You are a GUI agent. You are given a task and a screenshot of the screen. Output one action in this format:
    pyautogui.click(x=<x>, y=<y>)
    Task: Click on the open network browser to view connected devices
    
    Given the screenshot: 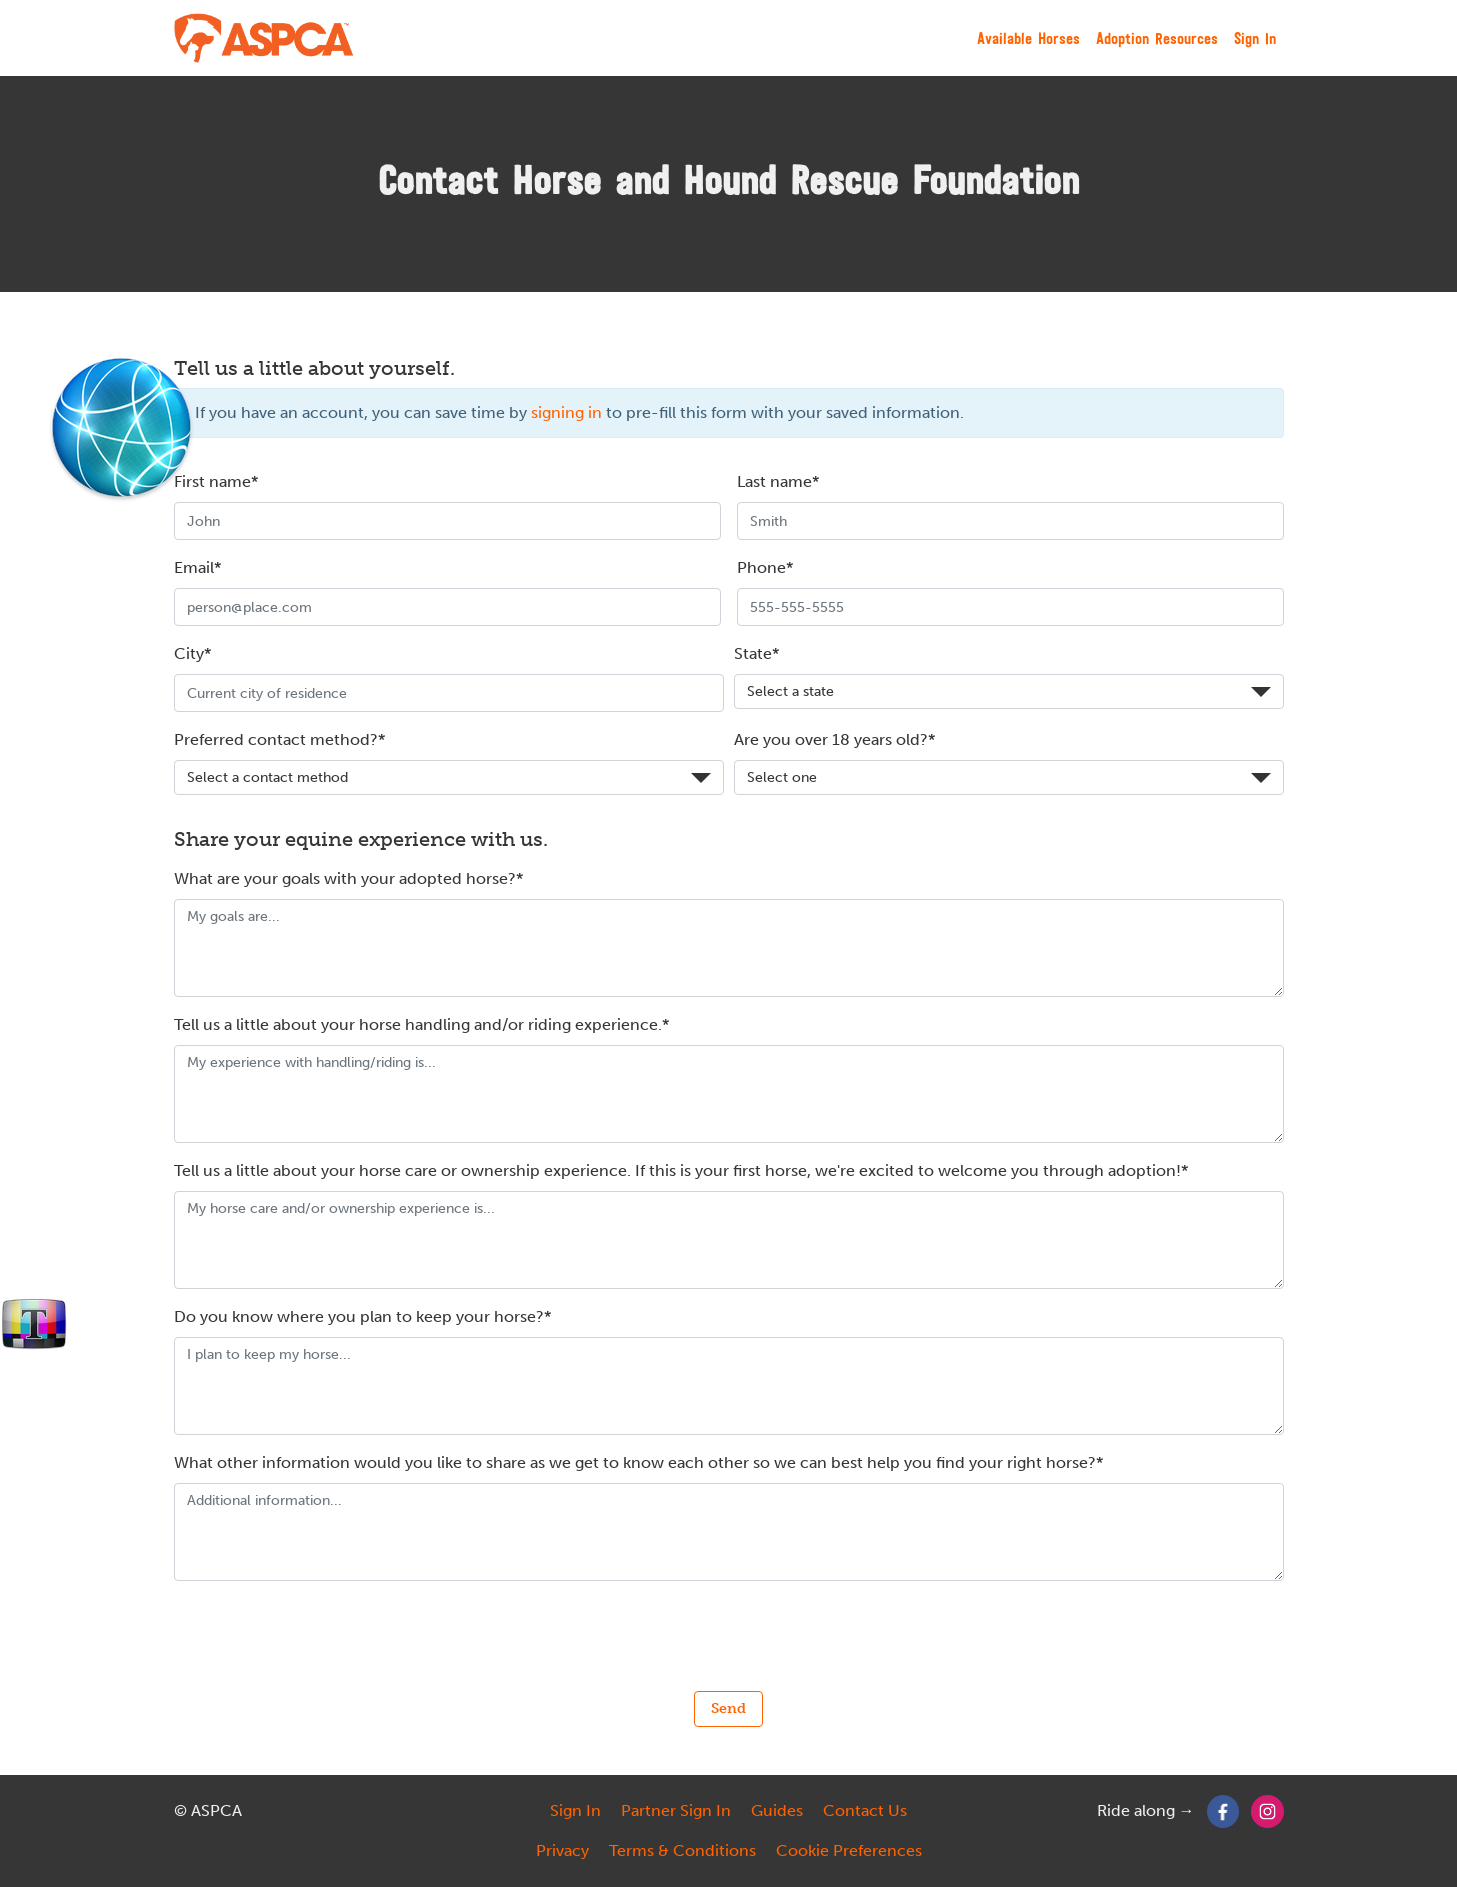 What is the action you would take?
    pyautogui.click(x=121, y=427)
    